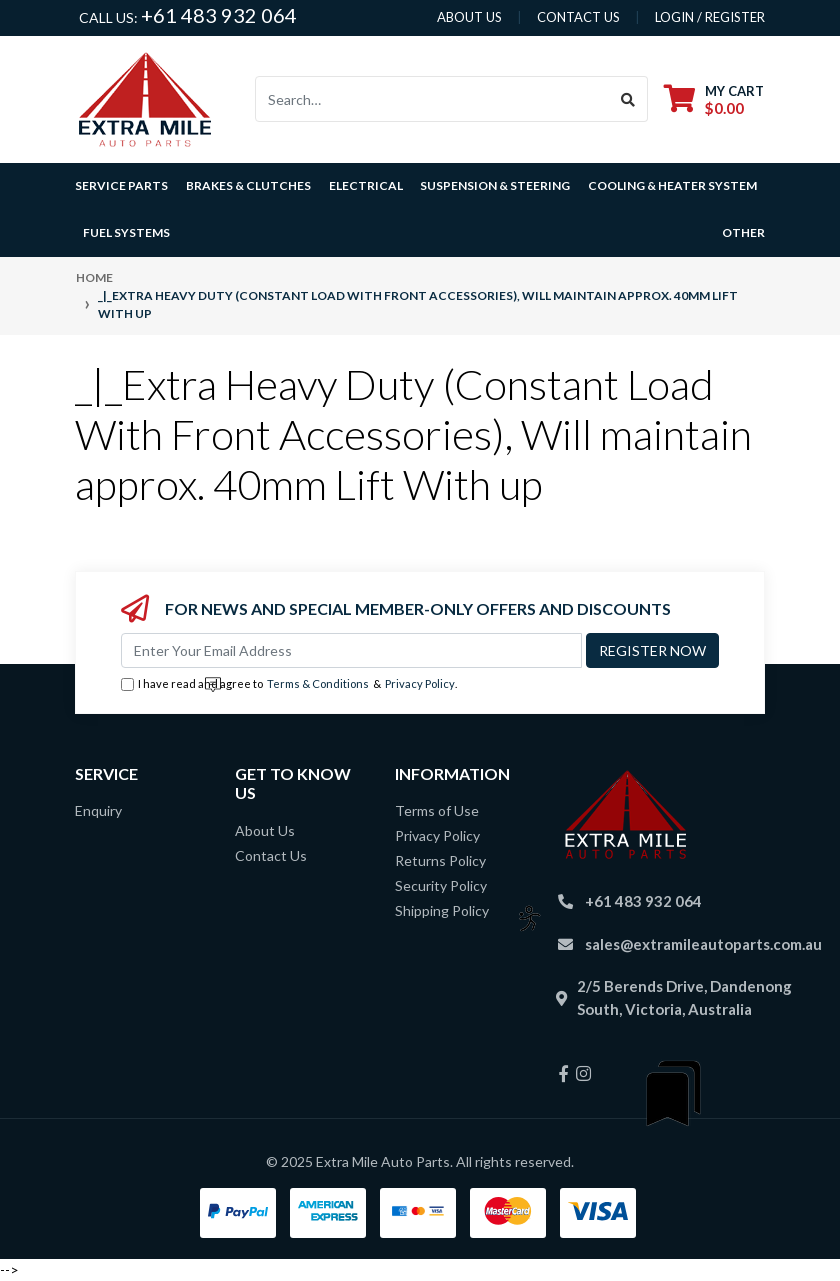  What do you see at coordinates (213, 684) in the screenshot?
I see `open chat or messaging` at bounding box center [213, 684].